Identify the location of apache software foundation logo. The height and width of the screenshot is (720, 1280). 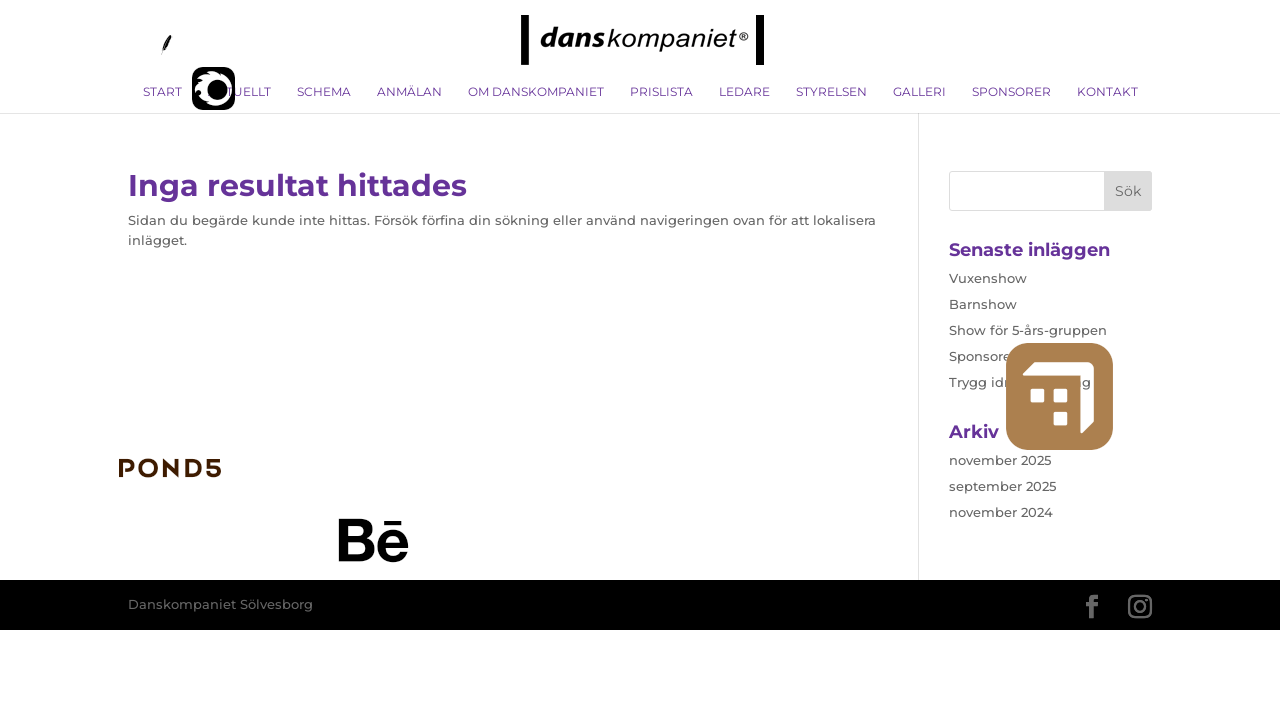
(167, 45).